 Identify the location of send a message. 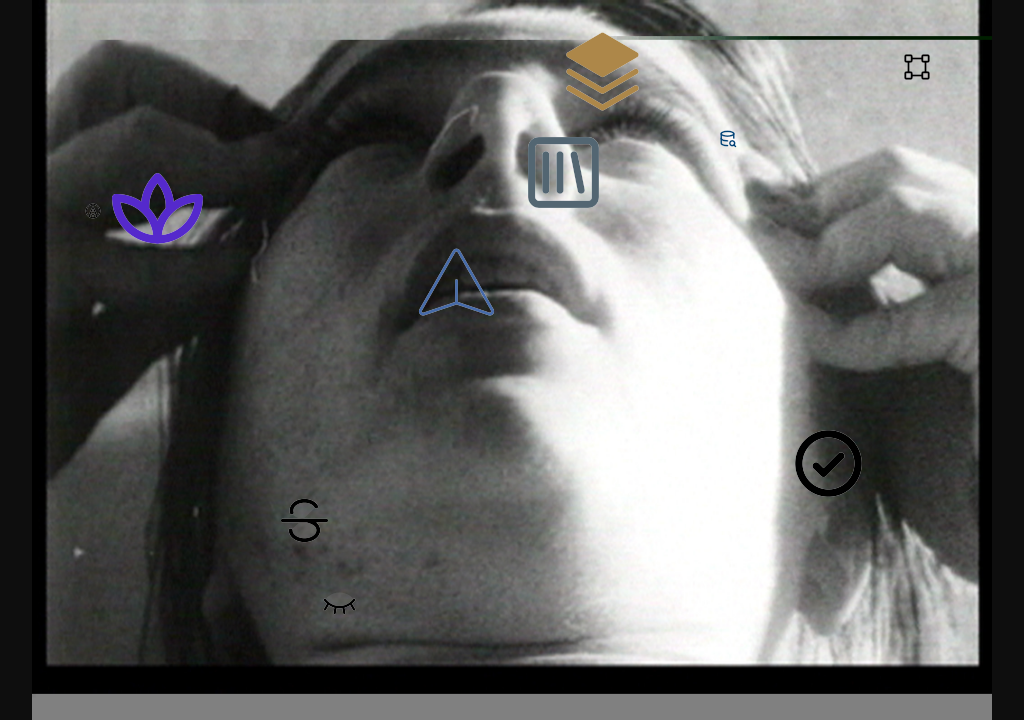
(456, 283).